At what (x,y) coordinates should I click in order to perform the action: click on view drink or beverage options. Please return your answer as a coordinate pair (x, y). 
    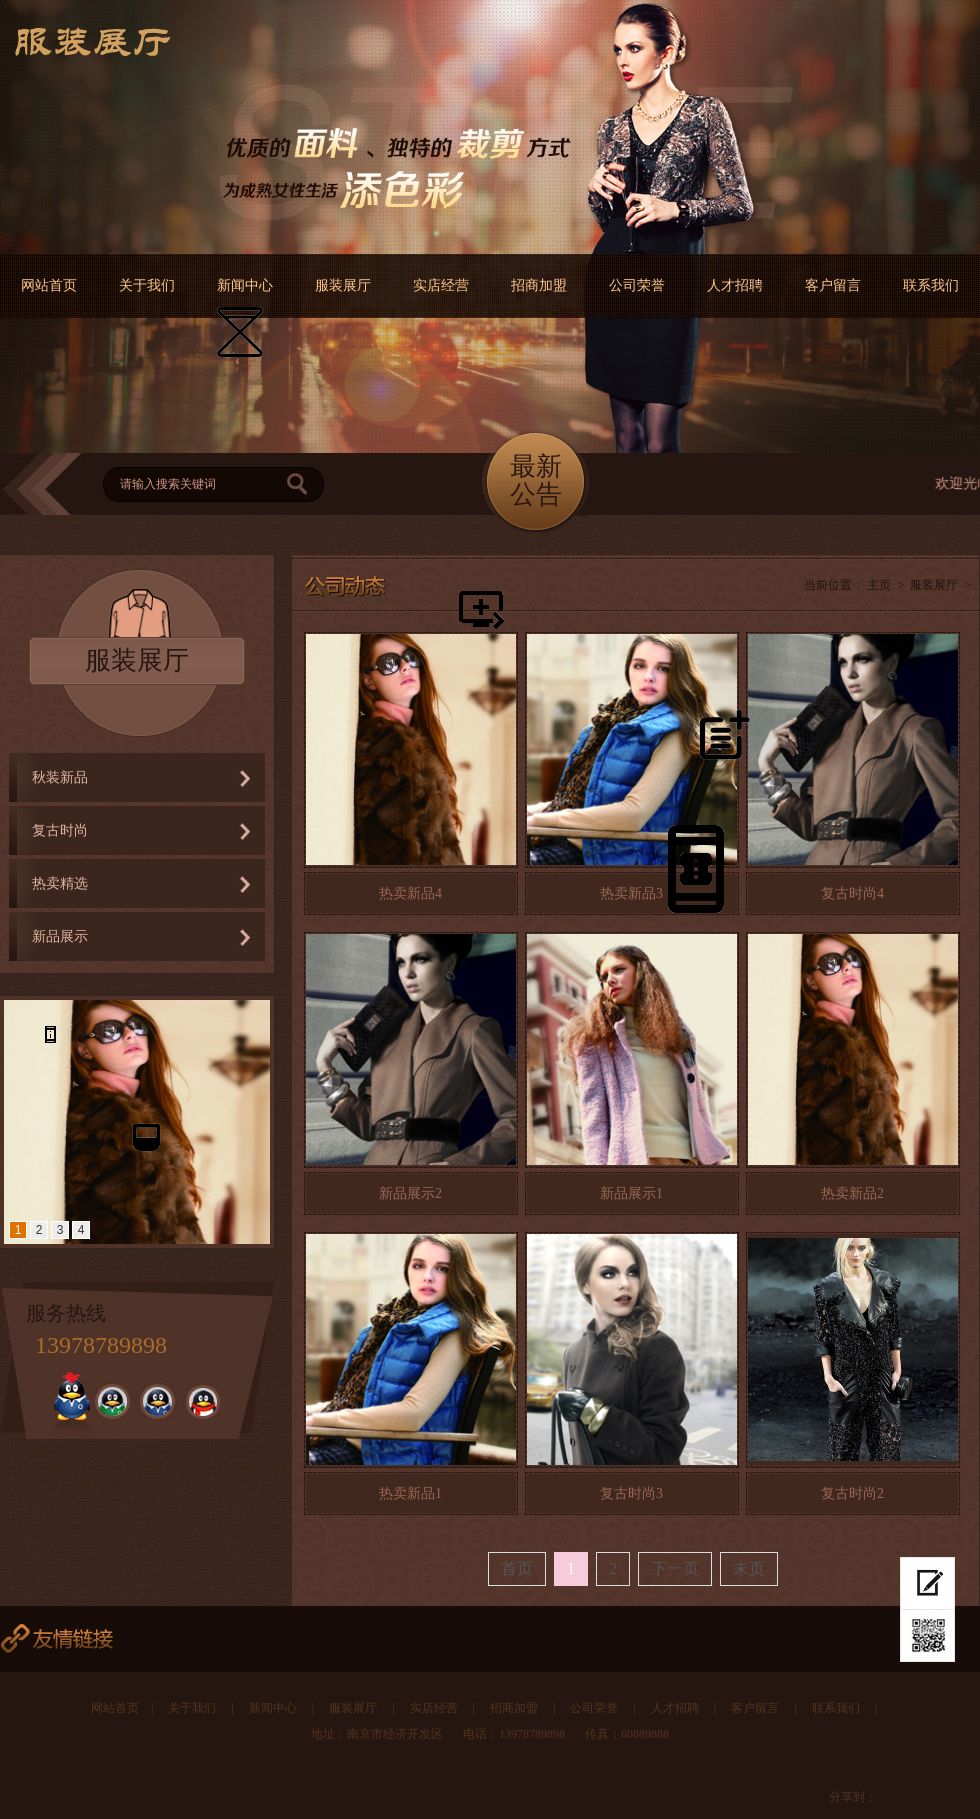
    Looking at the image, I should click on (146, 1137).